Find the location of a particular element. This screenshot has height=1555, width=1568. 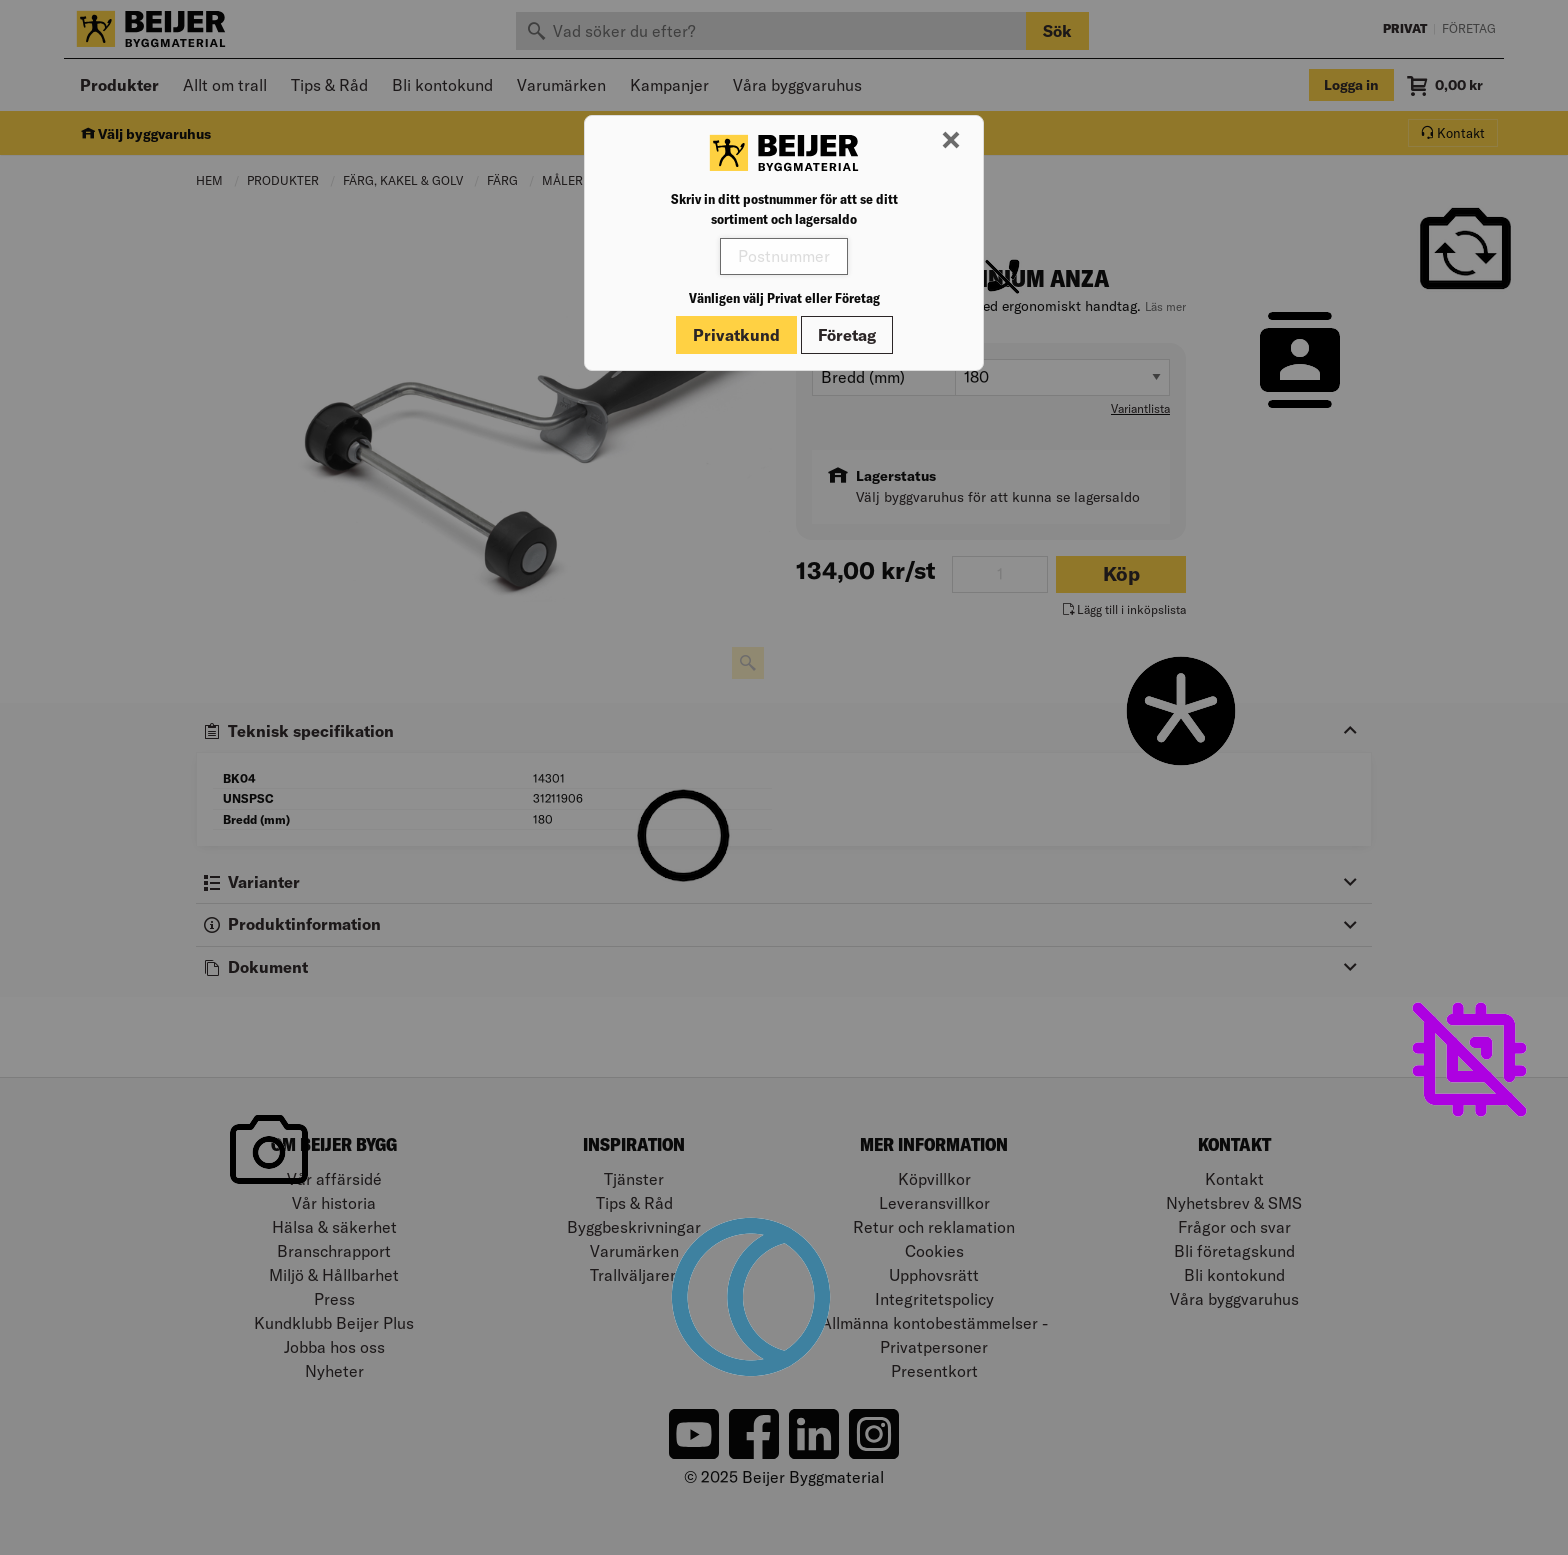

toggle dark mode or night theme is located at coordinates (751, 1297).